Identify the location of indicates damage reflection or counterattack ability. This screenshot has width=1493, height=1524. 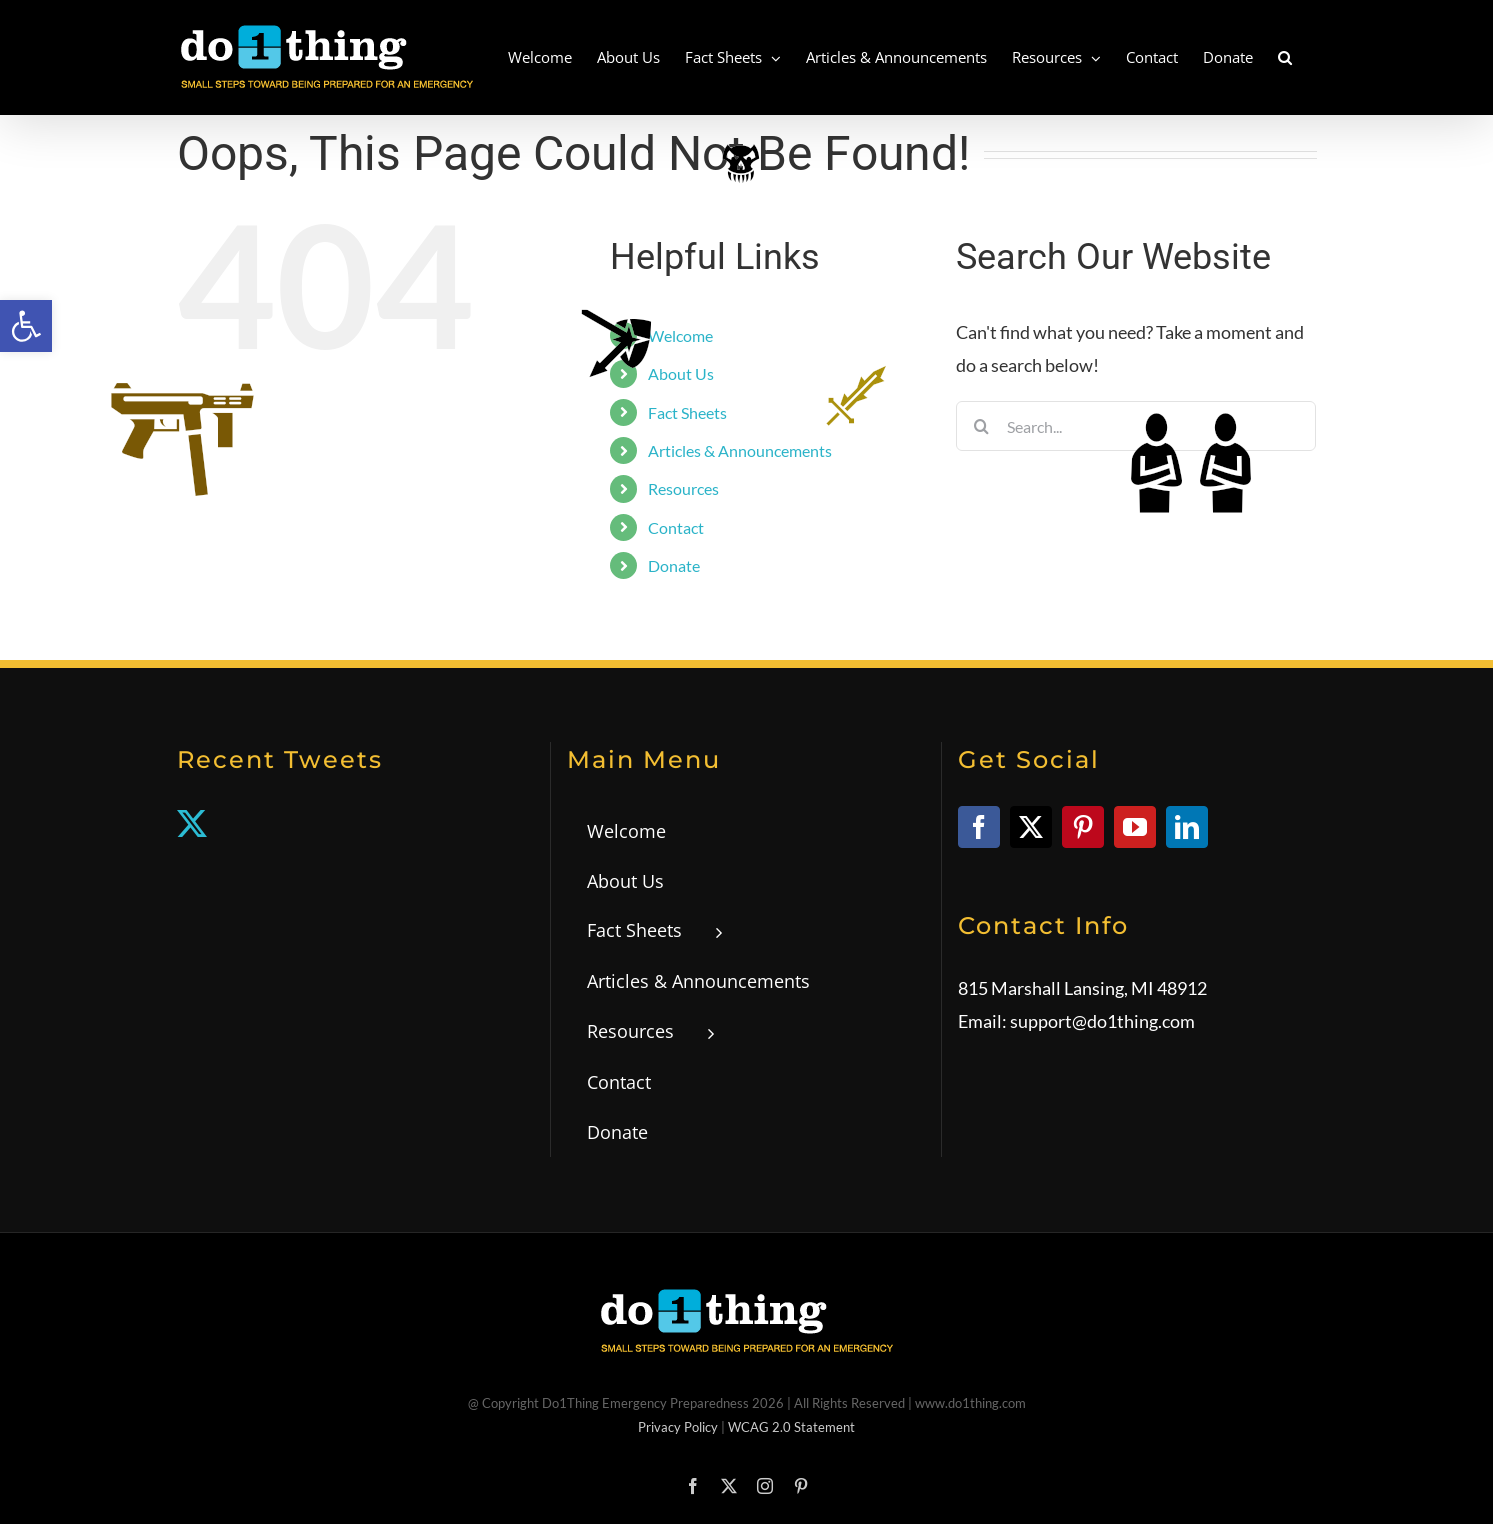
(616, 344).